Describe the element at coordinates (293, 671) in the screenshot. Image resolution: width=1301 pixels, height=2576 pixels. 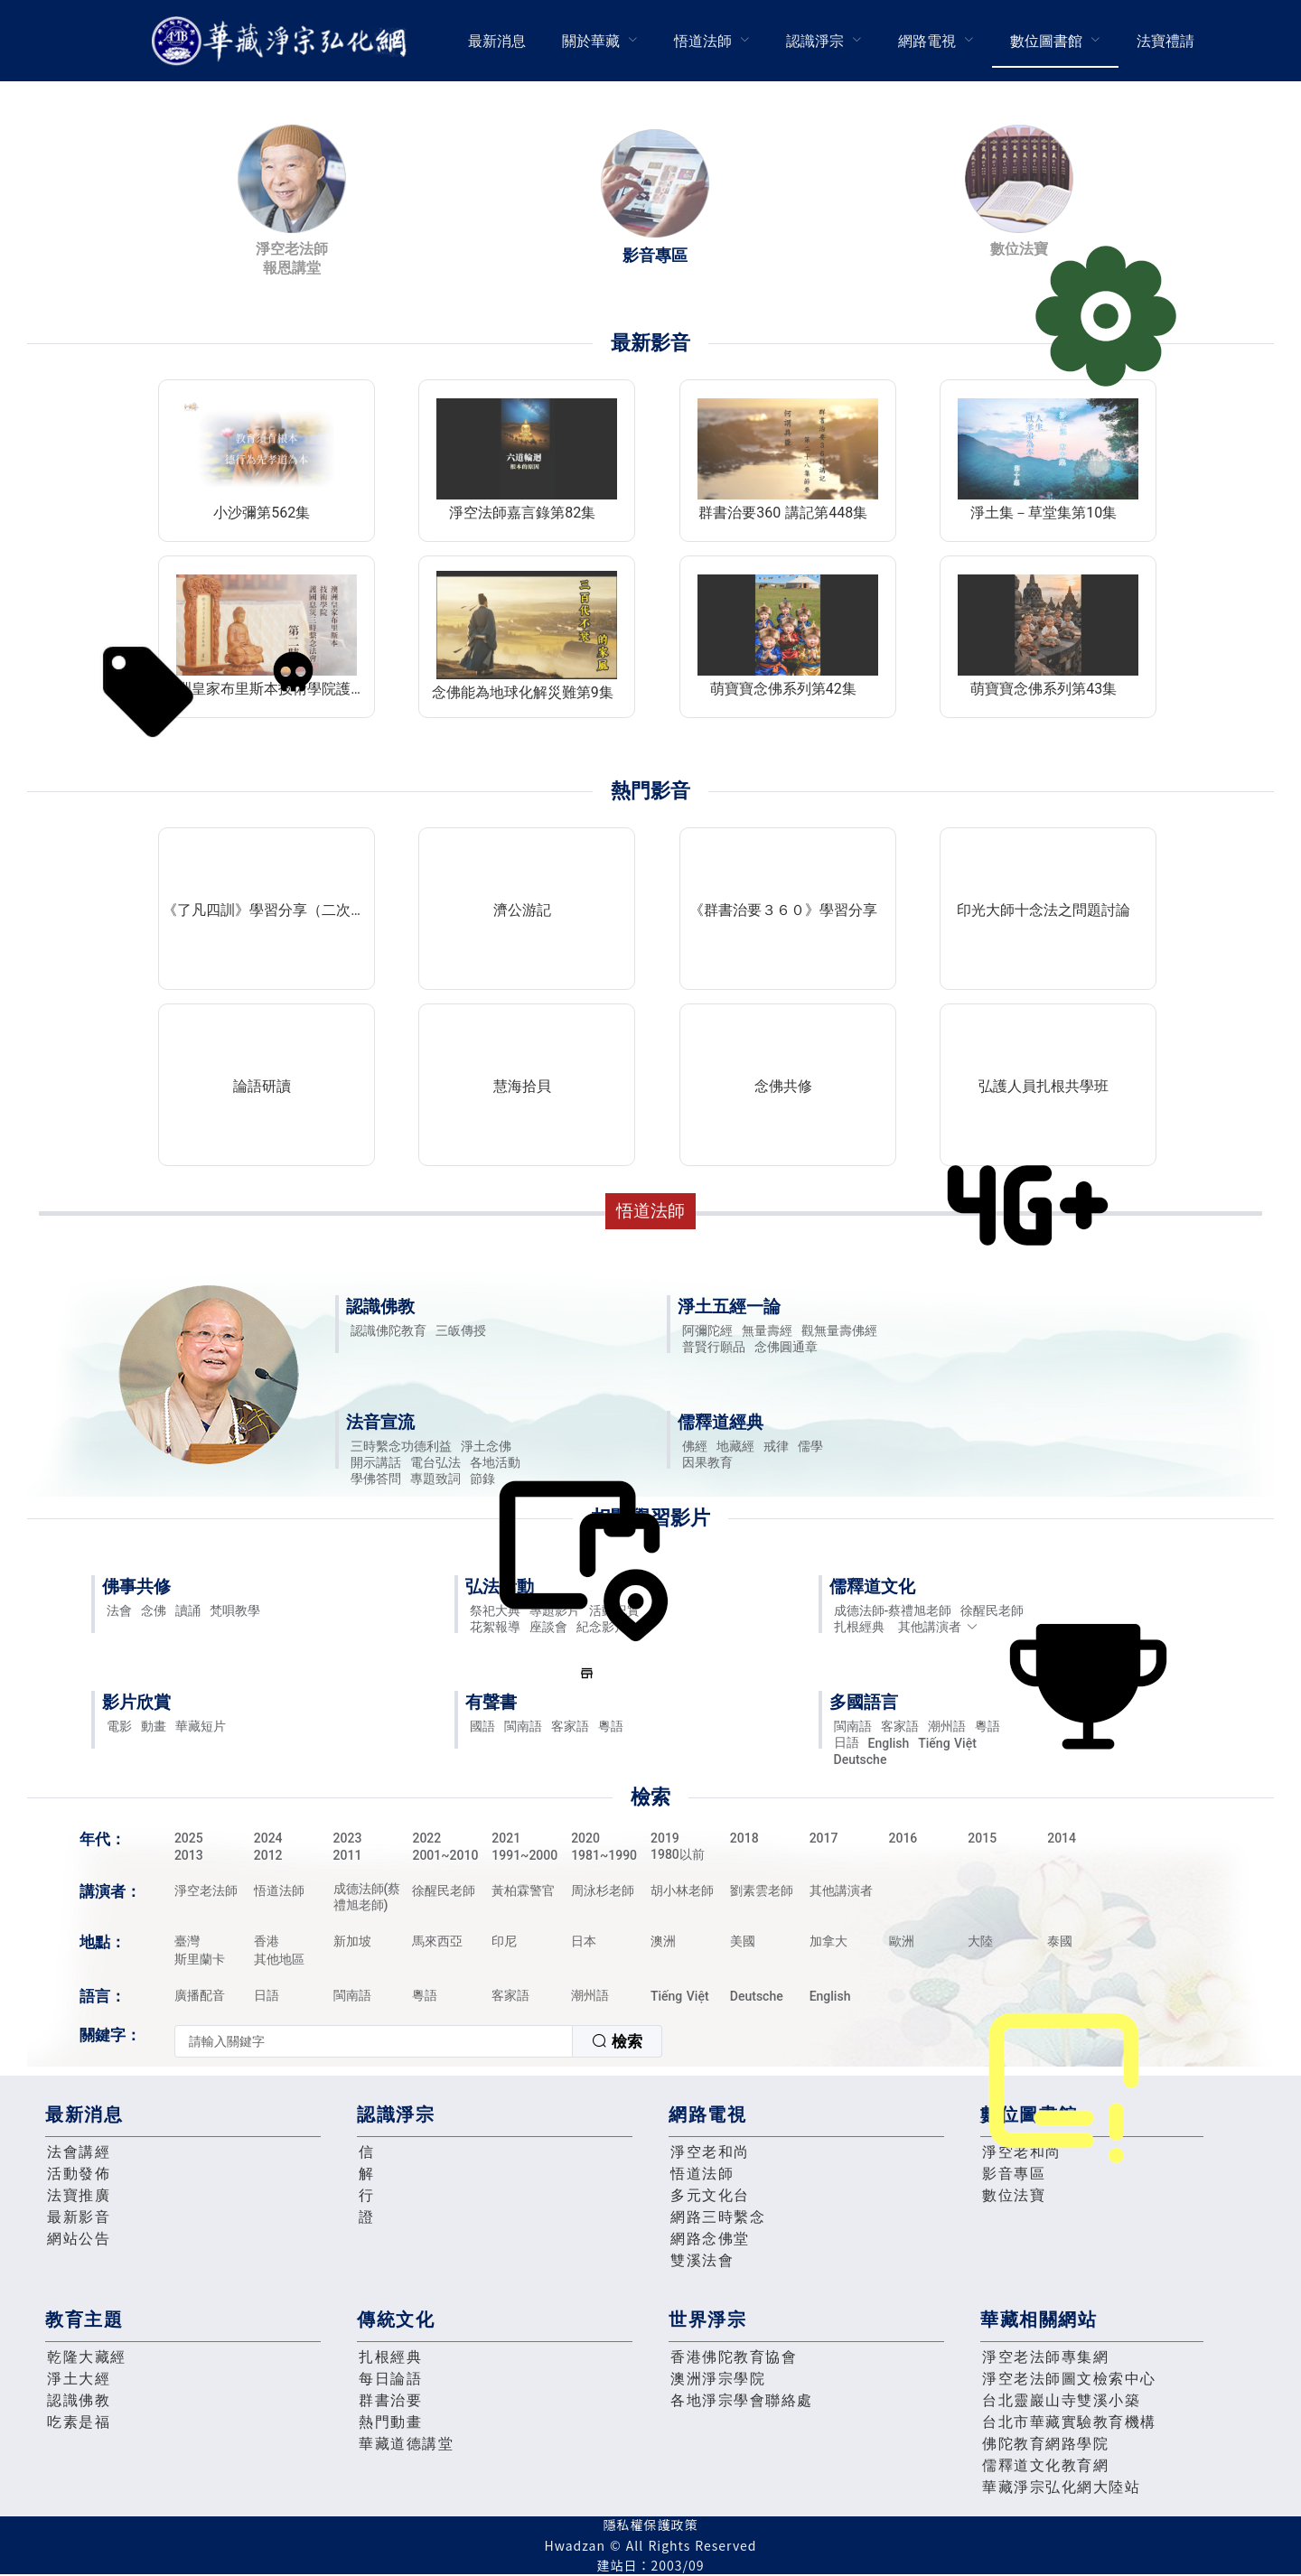
I see `indicates danger or fatal error` at that location.